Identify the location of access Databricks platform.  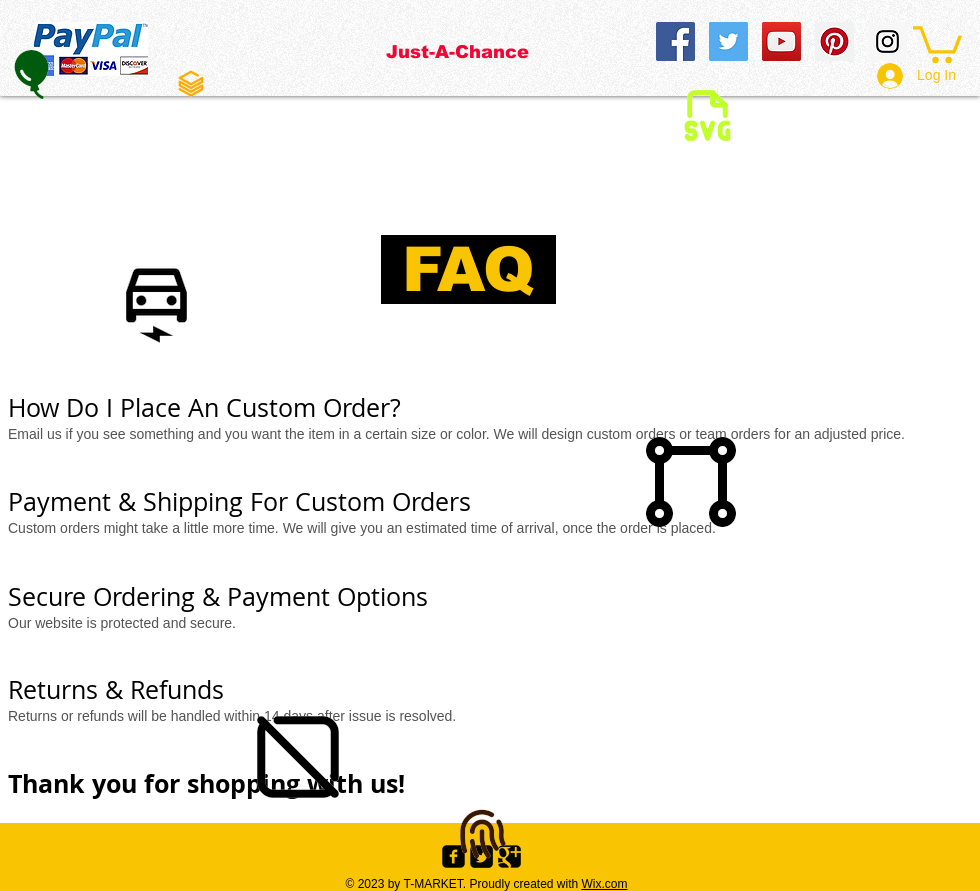
(191, 83).